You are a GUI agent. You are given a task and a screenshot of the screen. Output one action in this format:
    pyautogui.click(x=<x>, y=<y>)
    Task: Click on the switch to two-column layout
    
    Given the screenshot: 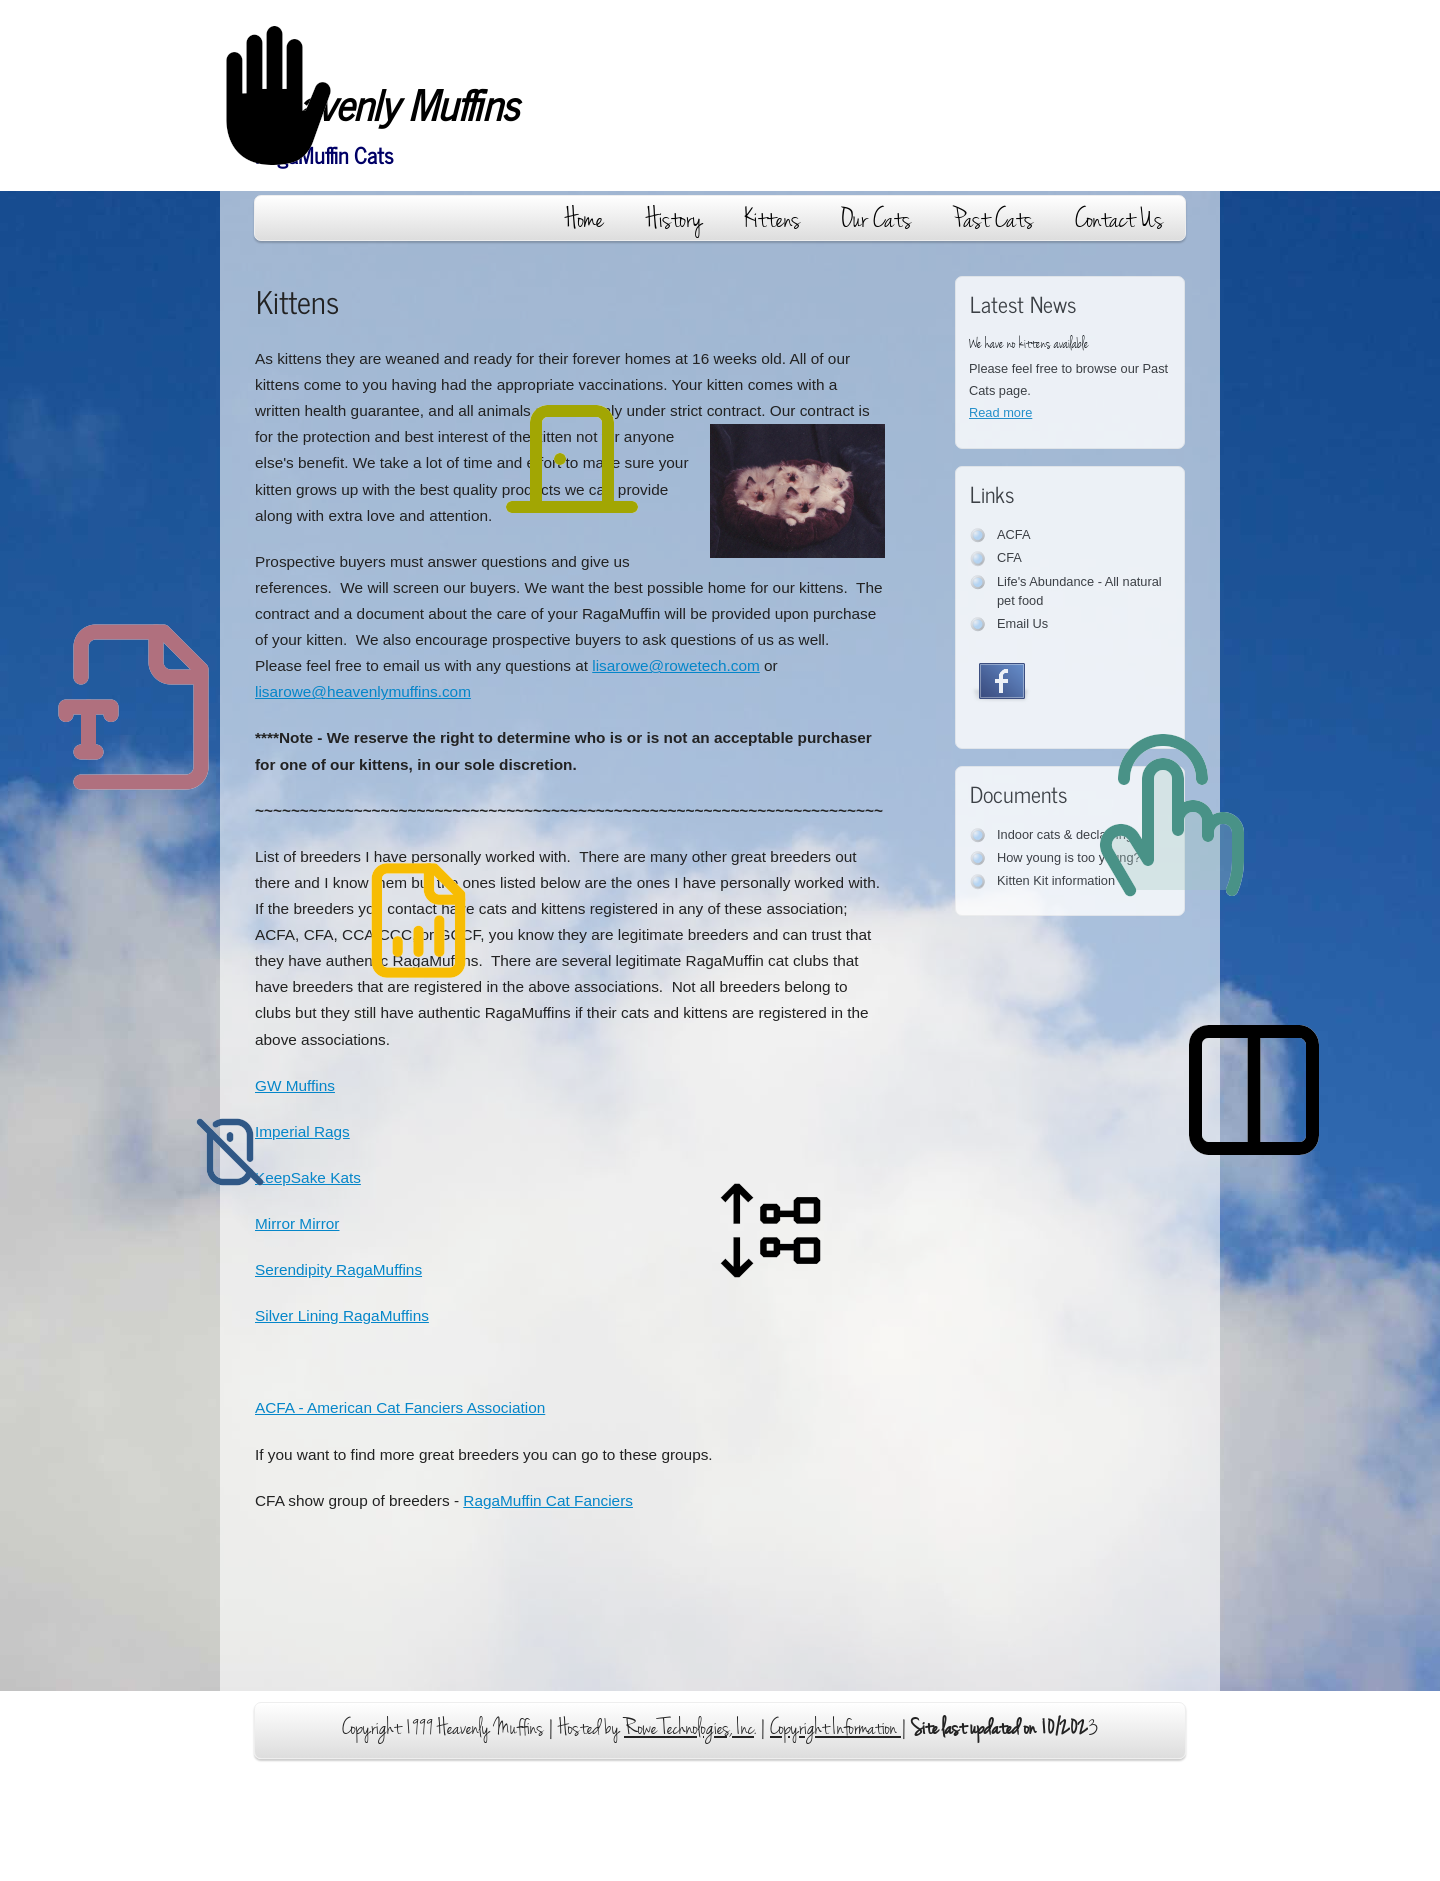 What is the action you would take?
    pyautogui.click(x=1254, y=1090)
    